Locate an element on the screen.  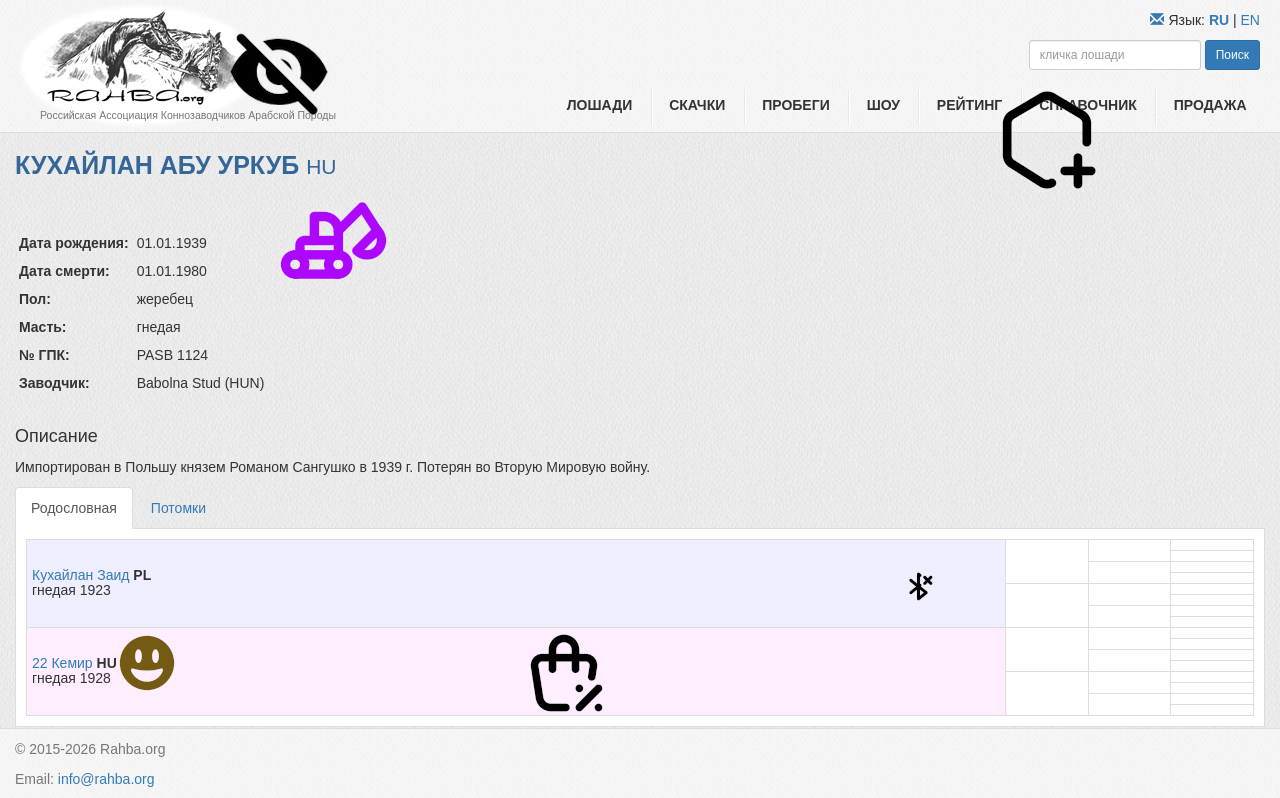
view discounted items in your shopping bag is located at coordinates (564, 673).